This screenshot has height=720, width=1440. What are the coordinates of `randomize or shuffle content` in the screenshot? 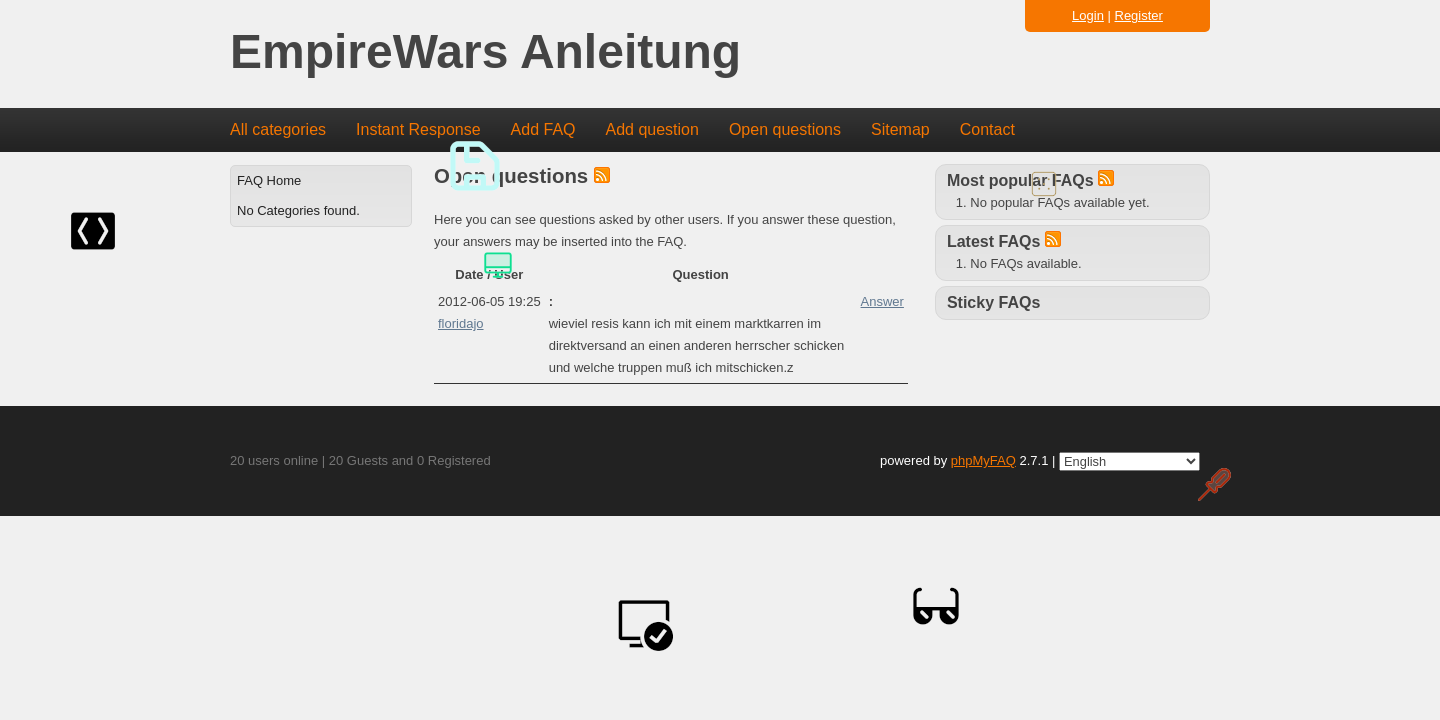 It's located at (1044, 184).